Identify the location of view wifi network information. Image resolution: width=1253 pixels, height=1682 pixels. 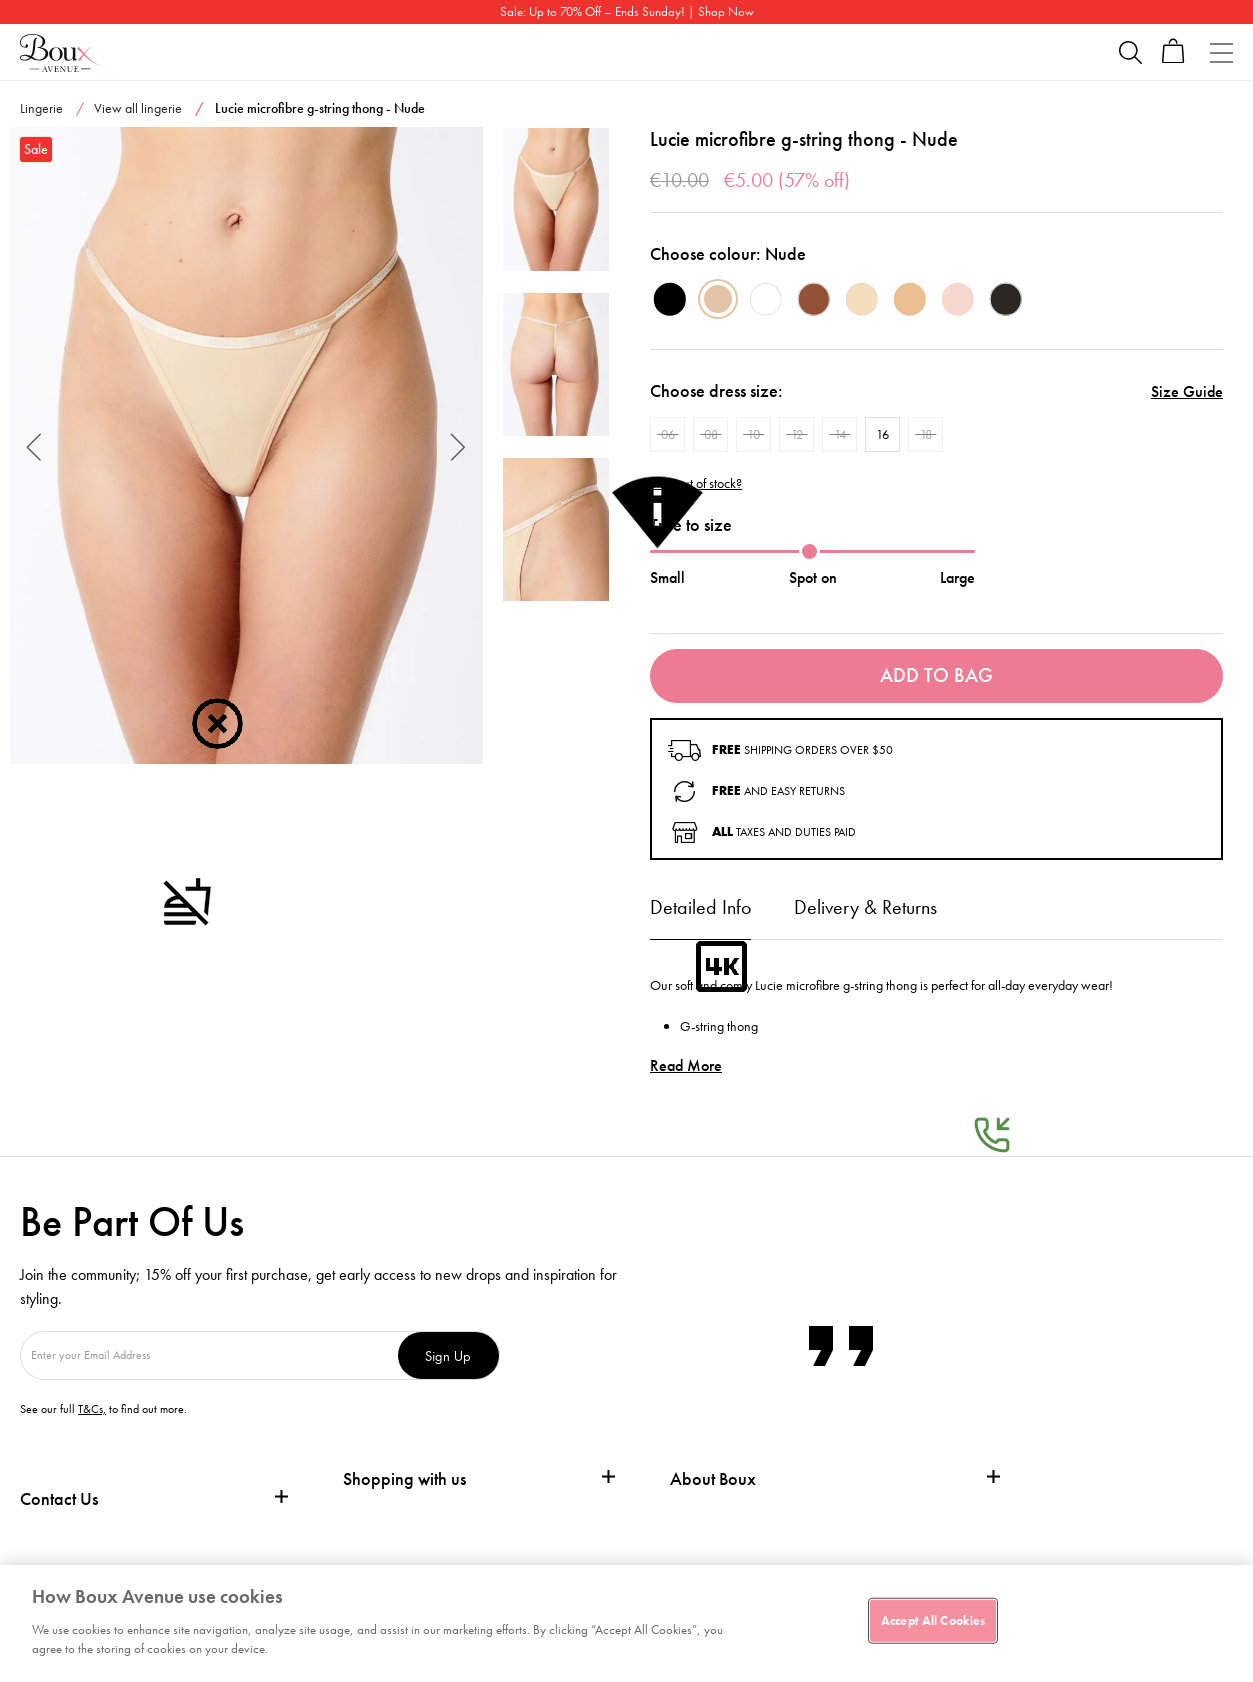
(657, 510).